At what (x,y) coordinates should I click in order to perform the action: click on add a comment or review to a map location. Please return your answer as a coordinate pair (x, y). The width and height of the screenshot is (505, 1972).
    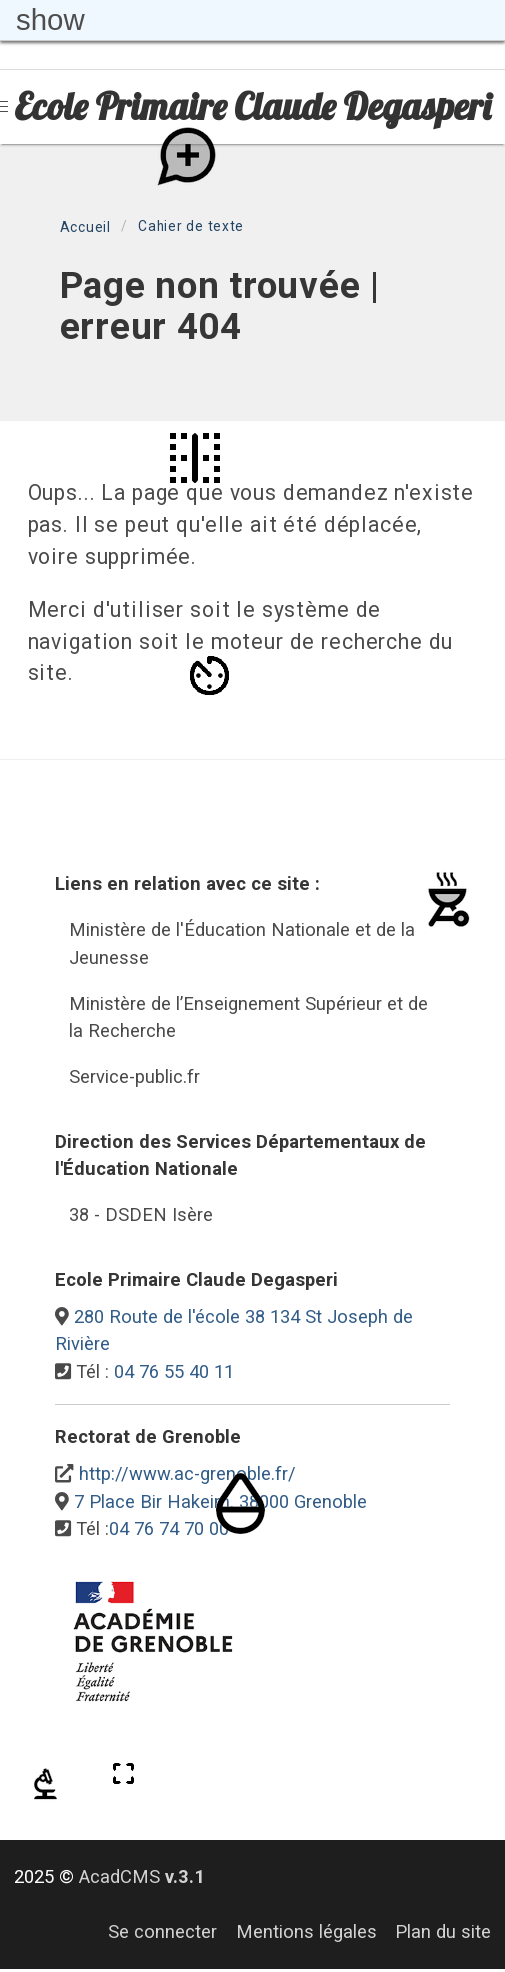
    Looking at the image, I should click on (188, 155).